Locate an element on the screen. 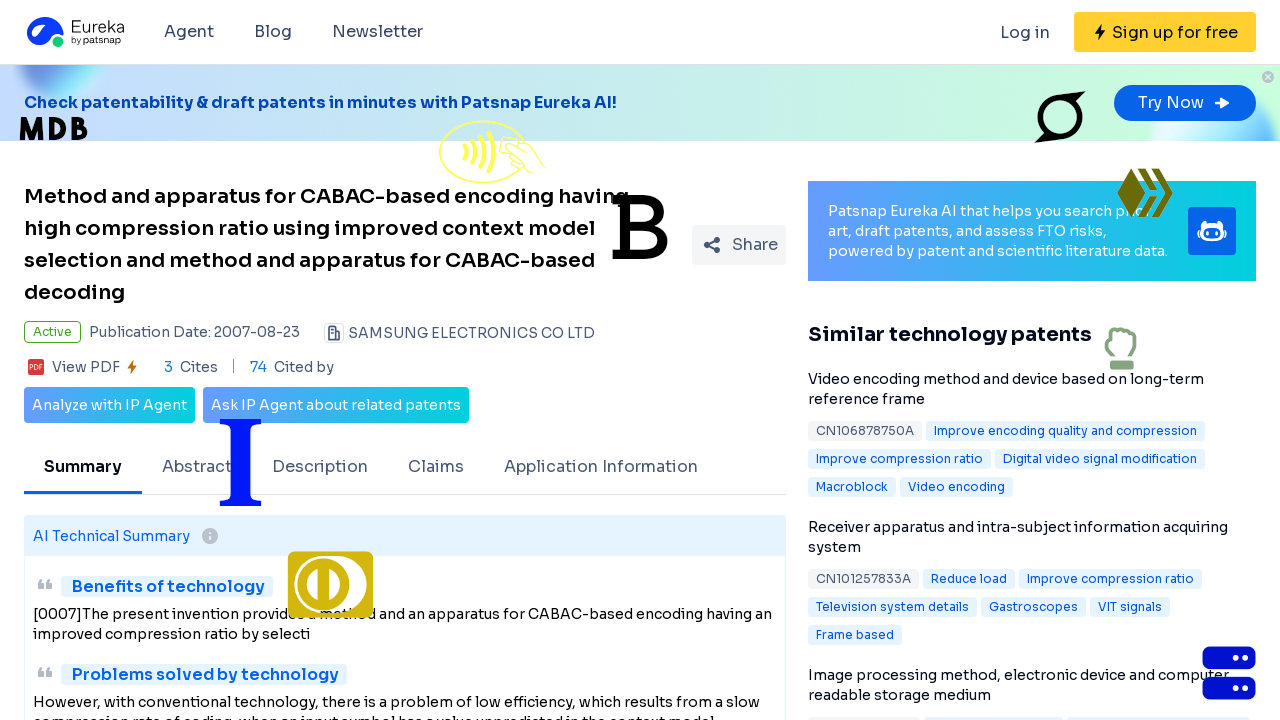 This screenshot has width=1280, height=720. open instapaper app is located at coordinates (240, 462).